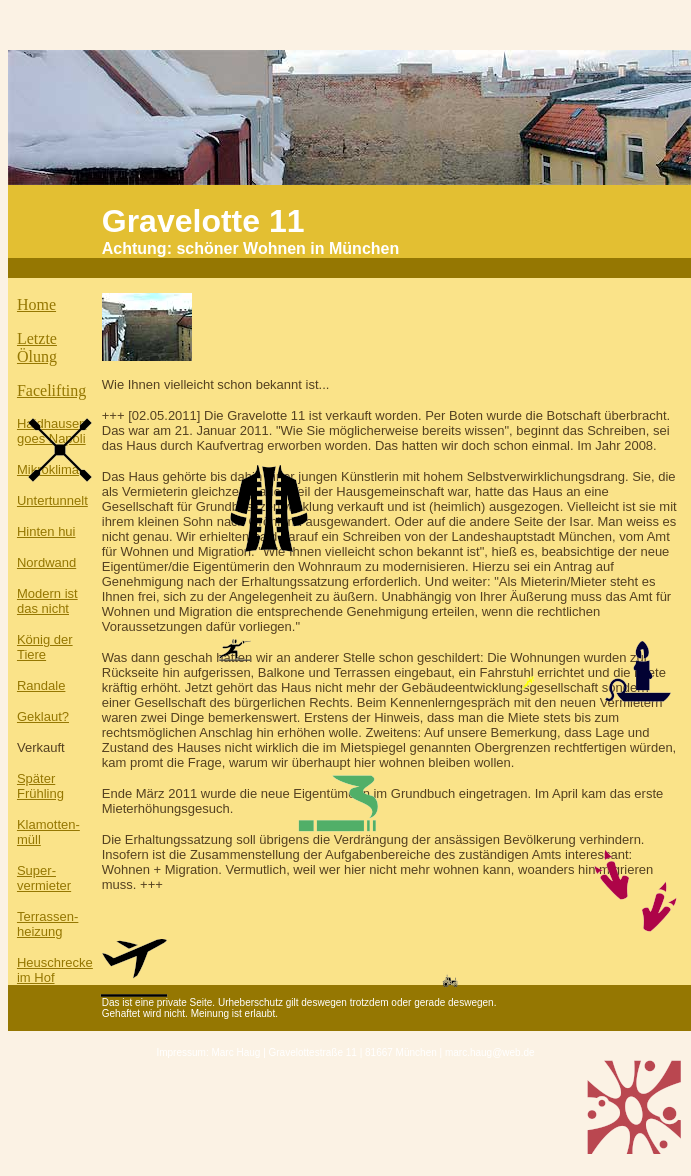  What do you see at coordinates (134, 967) in the screenshot?
I see `view departing flights` at bounding box center [134, 967].